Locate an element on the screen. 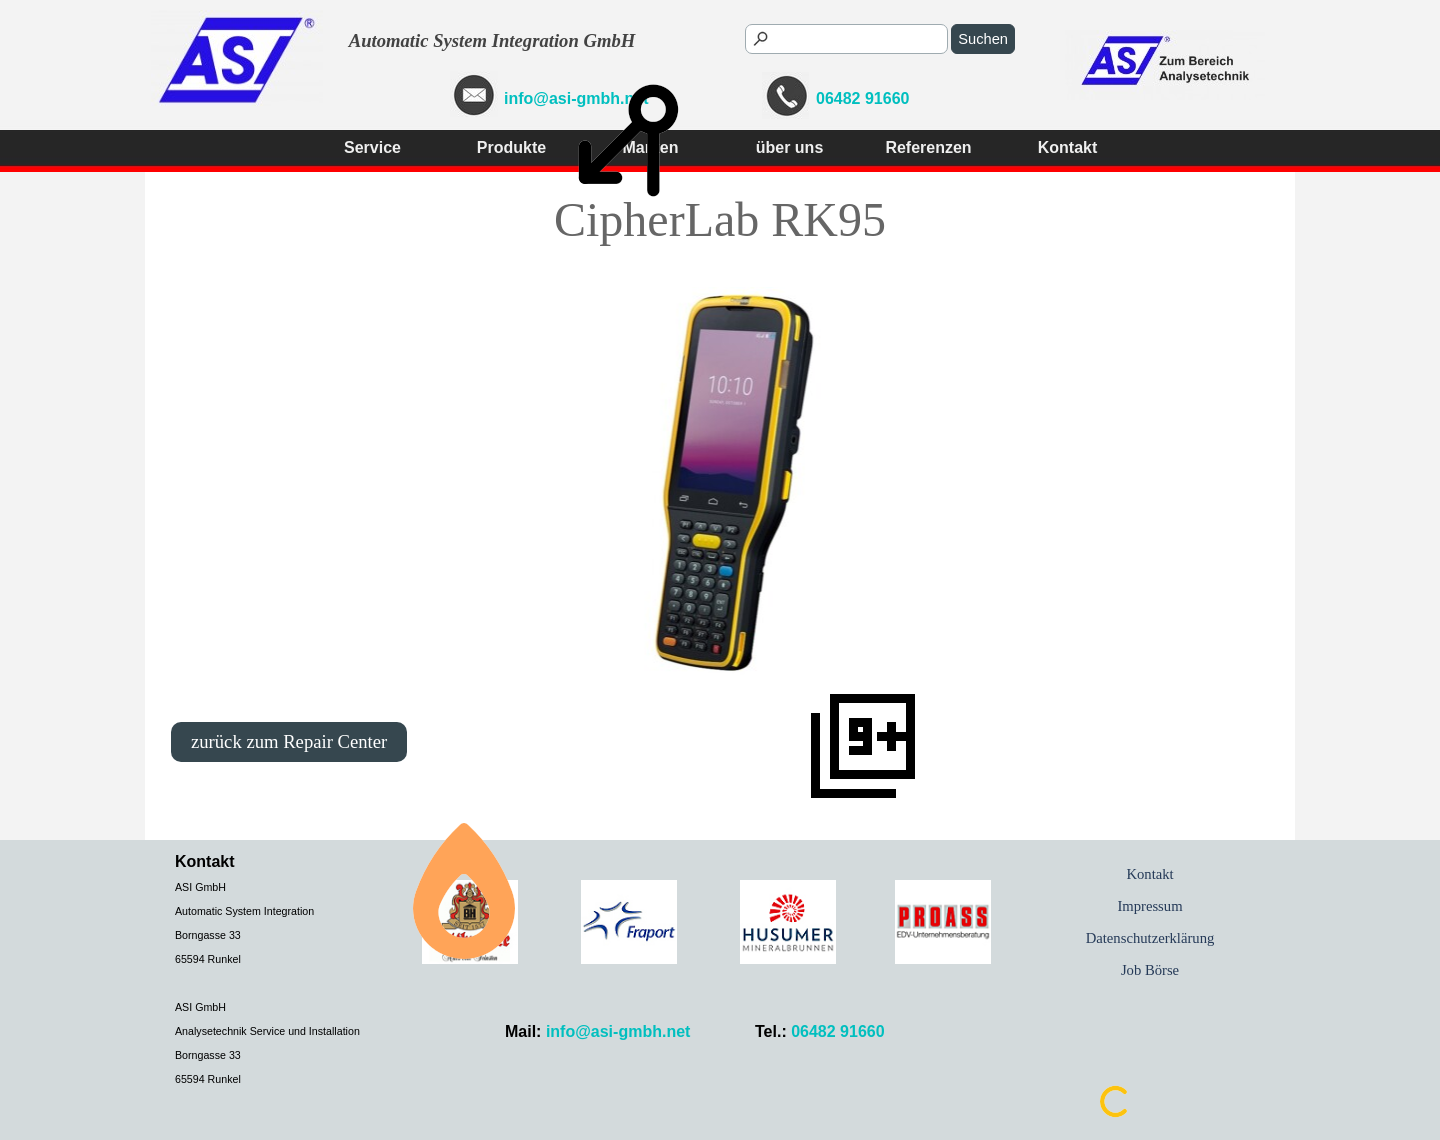  take the first left exit at the roundabout is located at coordinates (628, 140).